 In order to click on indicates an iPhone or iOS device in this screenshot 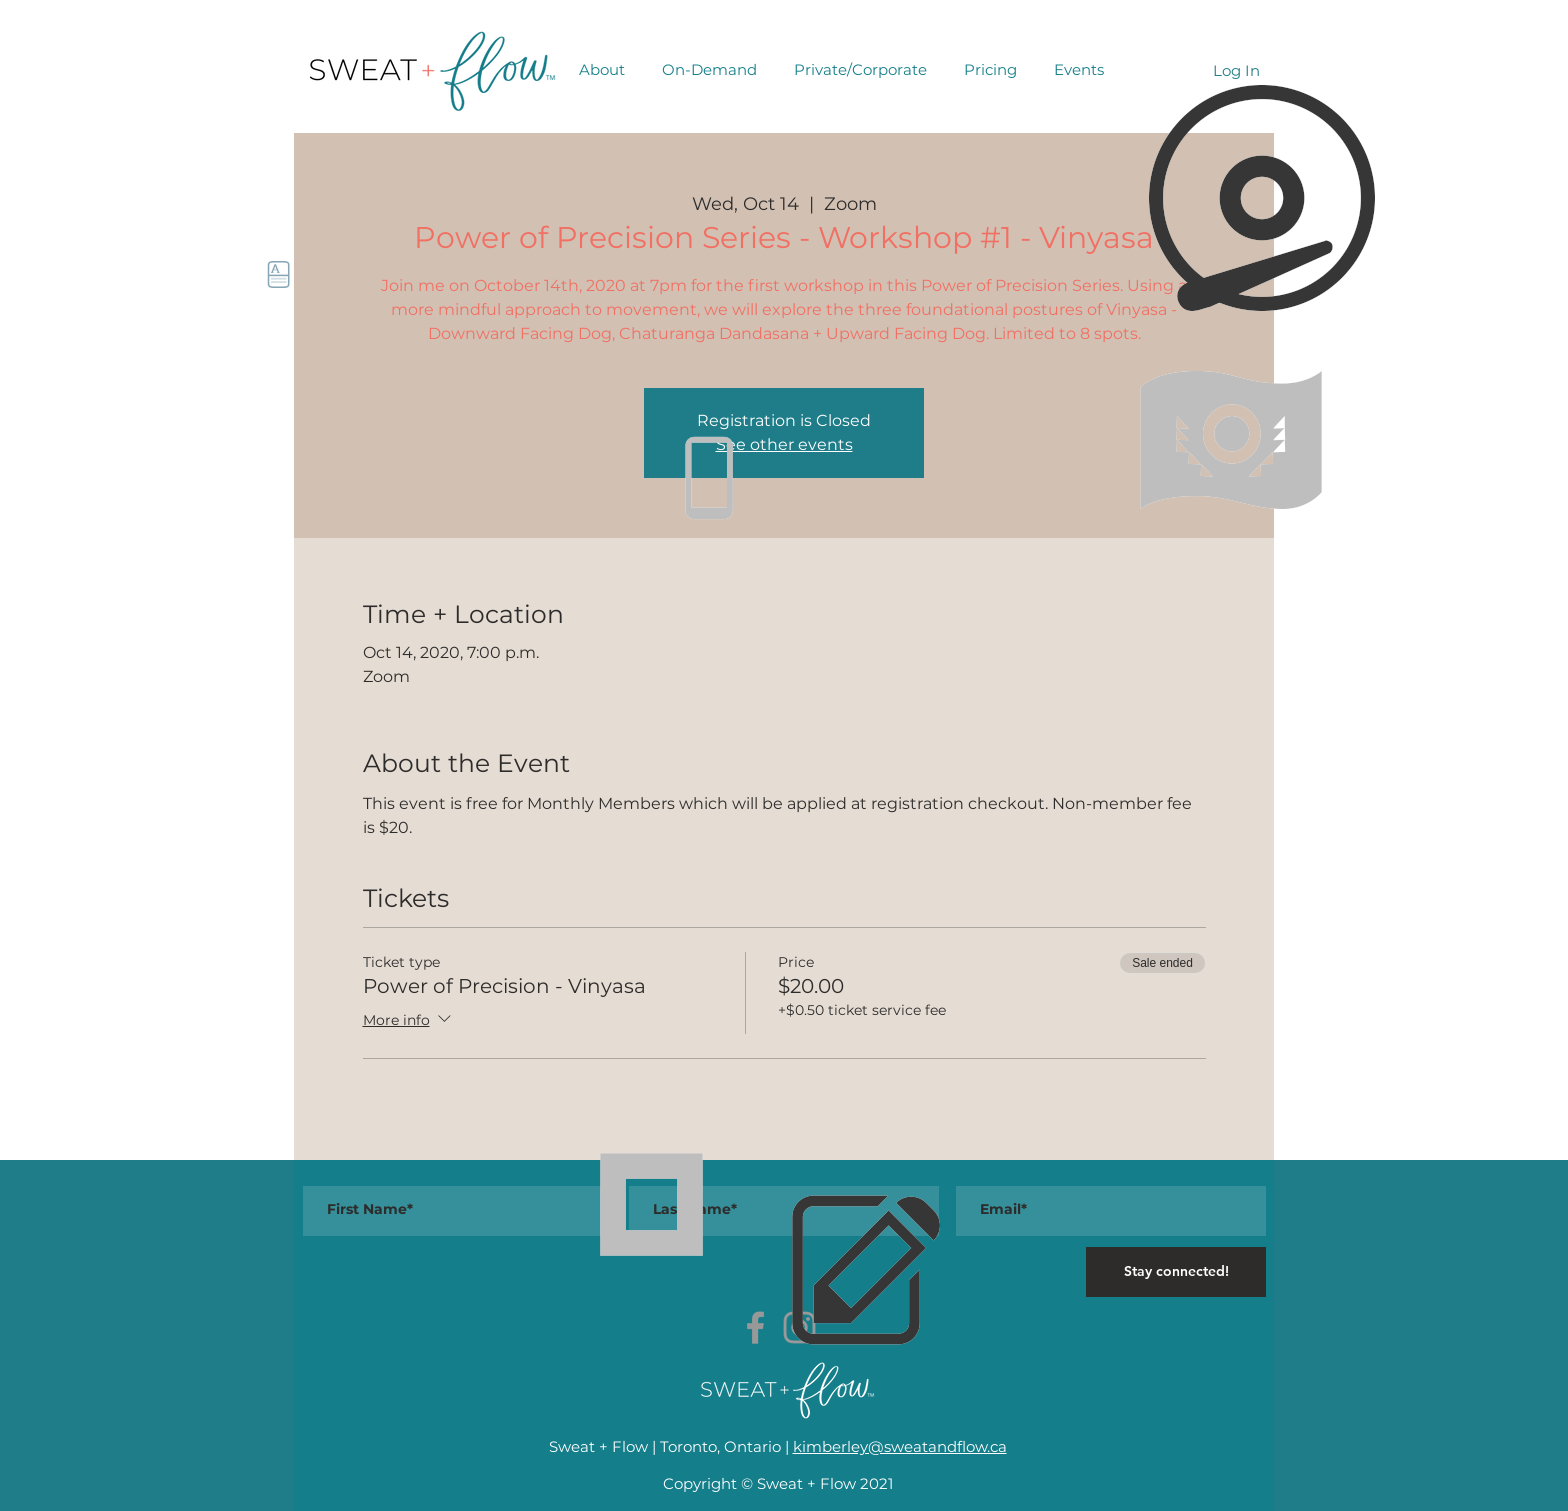, I will do `click(709, 478)`.